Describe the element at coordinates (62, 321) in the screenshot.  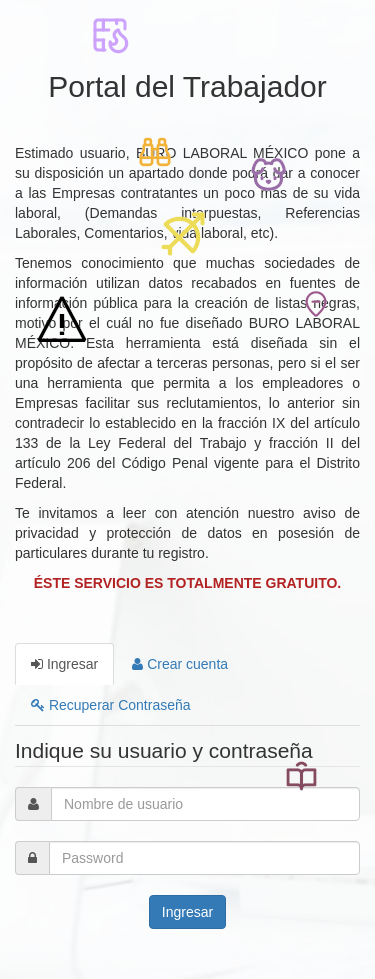
I see `indicates a warning or caution state` at that location.